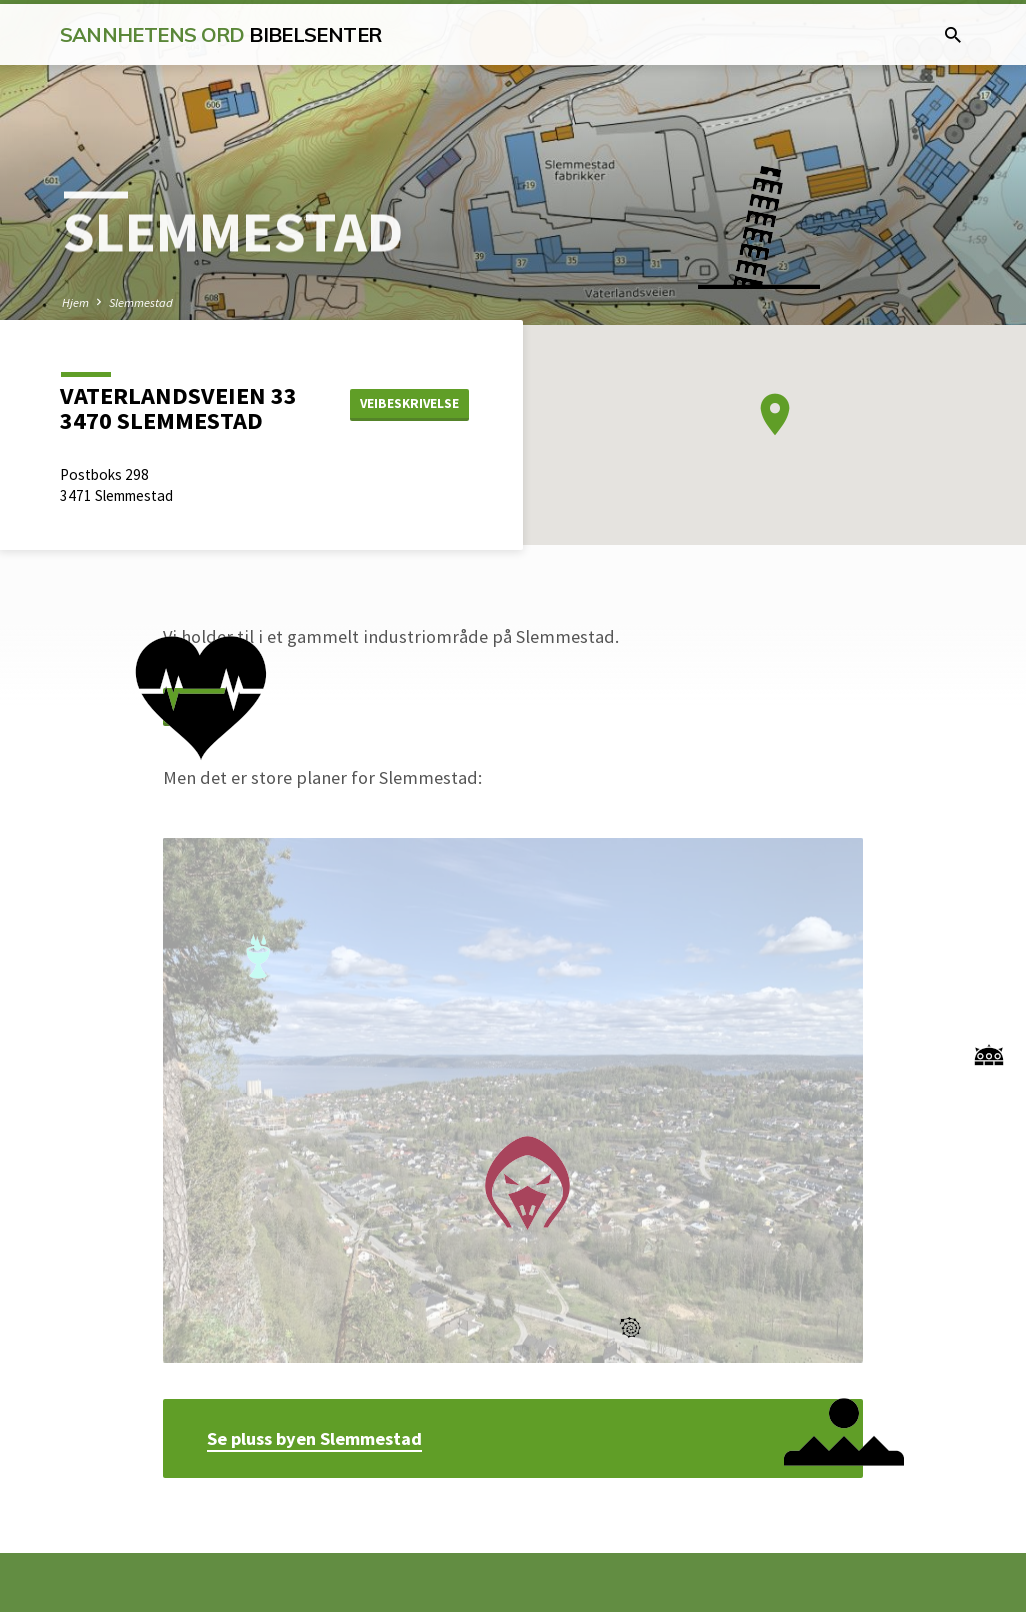  Describe the element at coordinates (258, 956) in the screenshot. I see `select a potion or elixir item` at that location.